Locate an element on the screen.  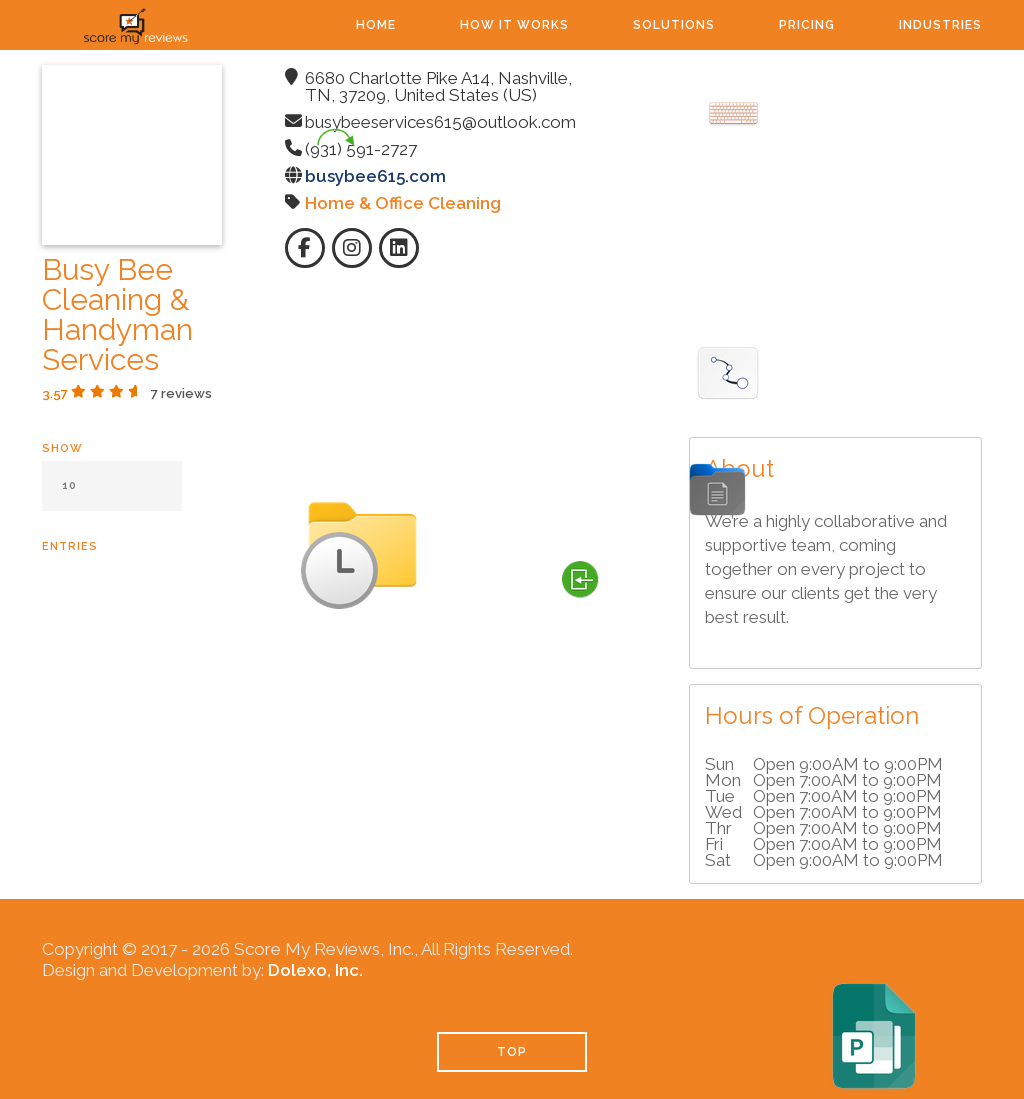
open your documents folder is located at coordinates (717, 489).